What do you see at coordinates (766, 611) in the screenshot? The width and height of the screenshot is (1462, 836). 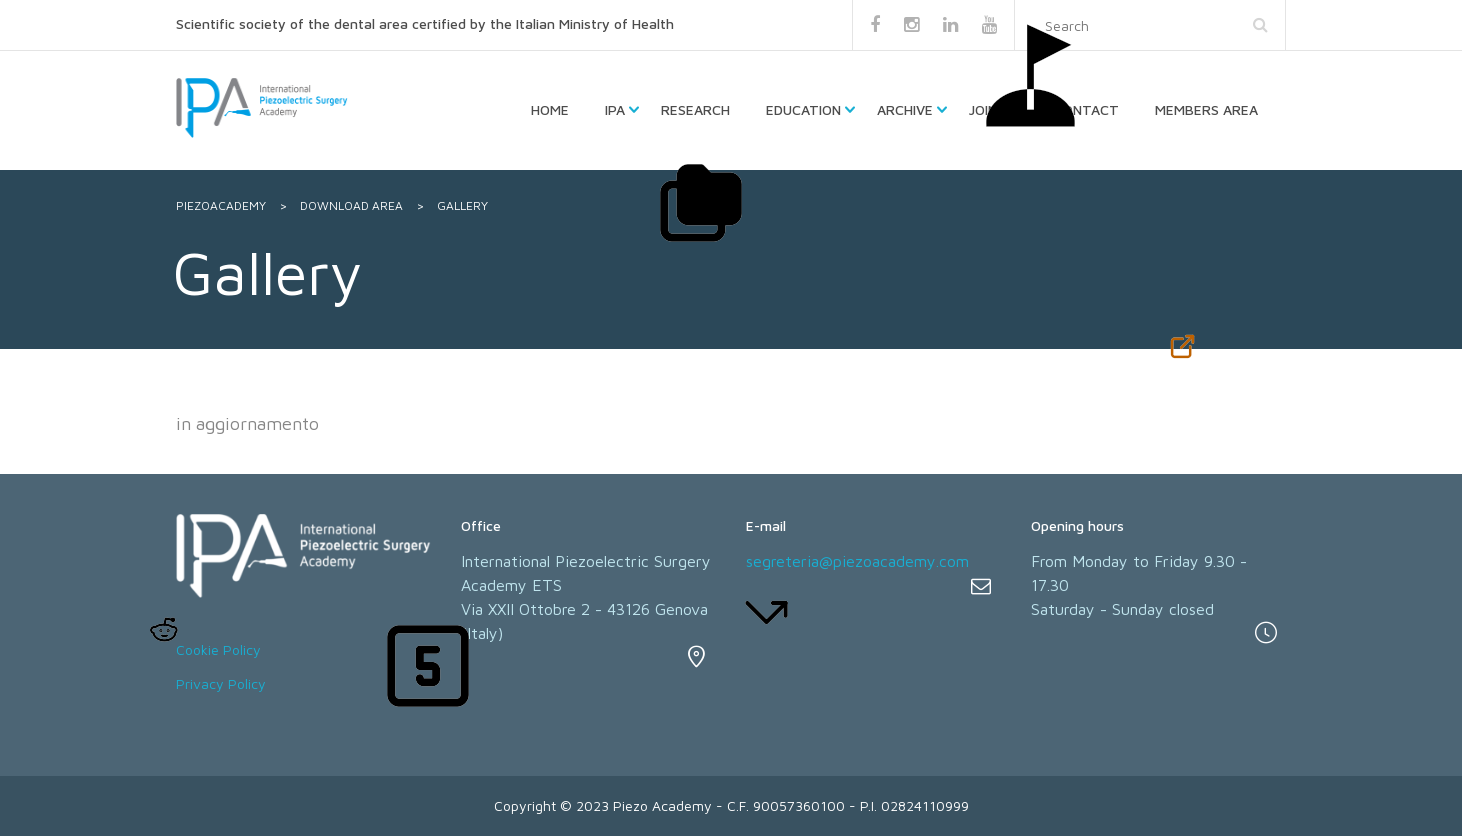 I see `reply to a message or thread` at bounding box center [766, 611].